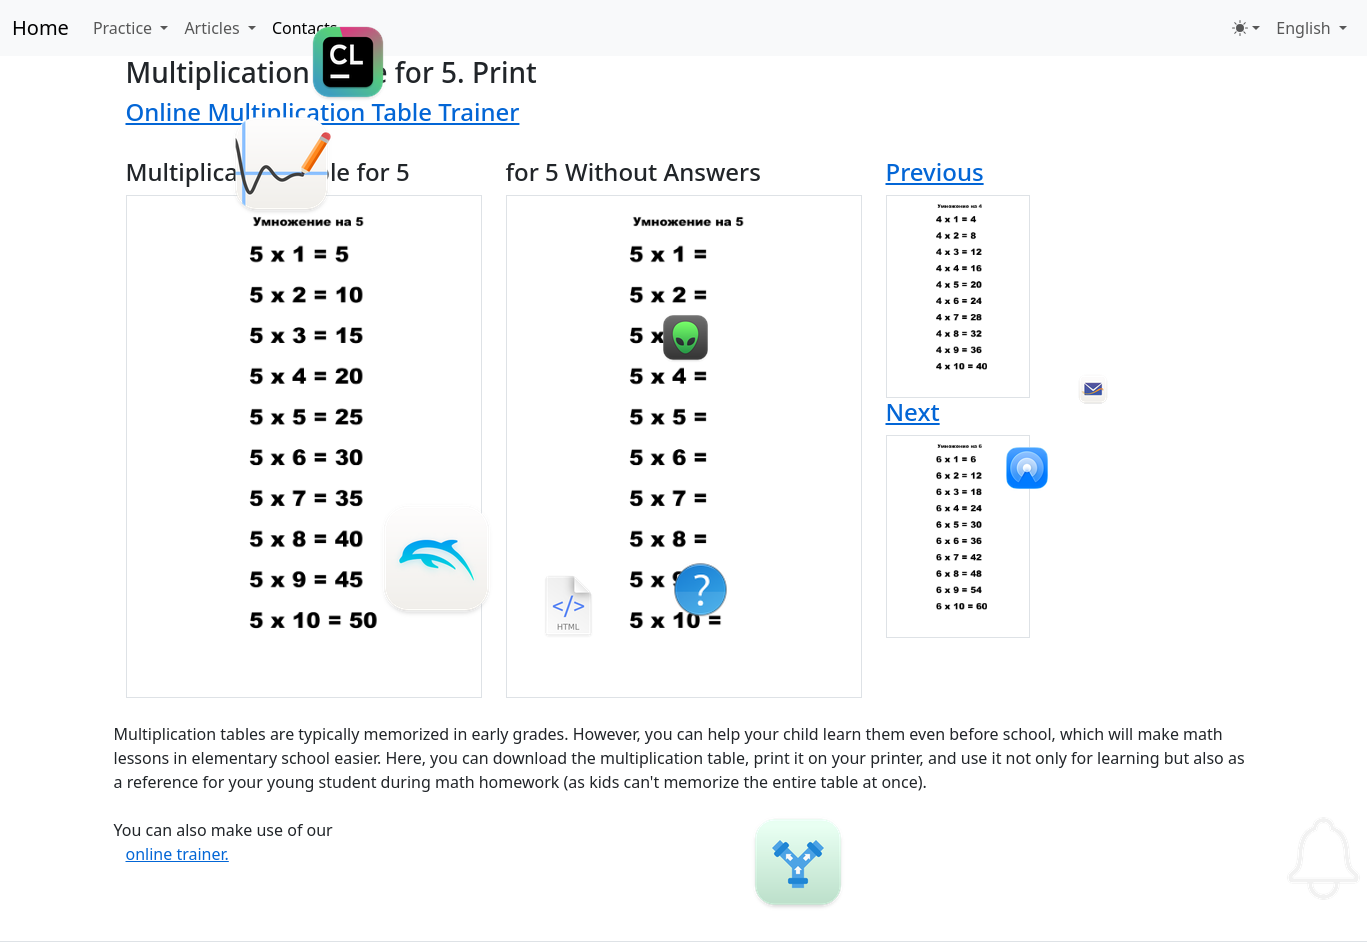 The height and width of the screenshot is (942, 1367). I want to click on open fastmail email app, so click(1093, 389).